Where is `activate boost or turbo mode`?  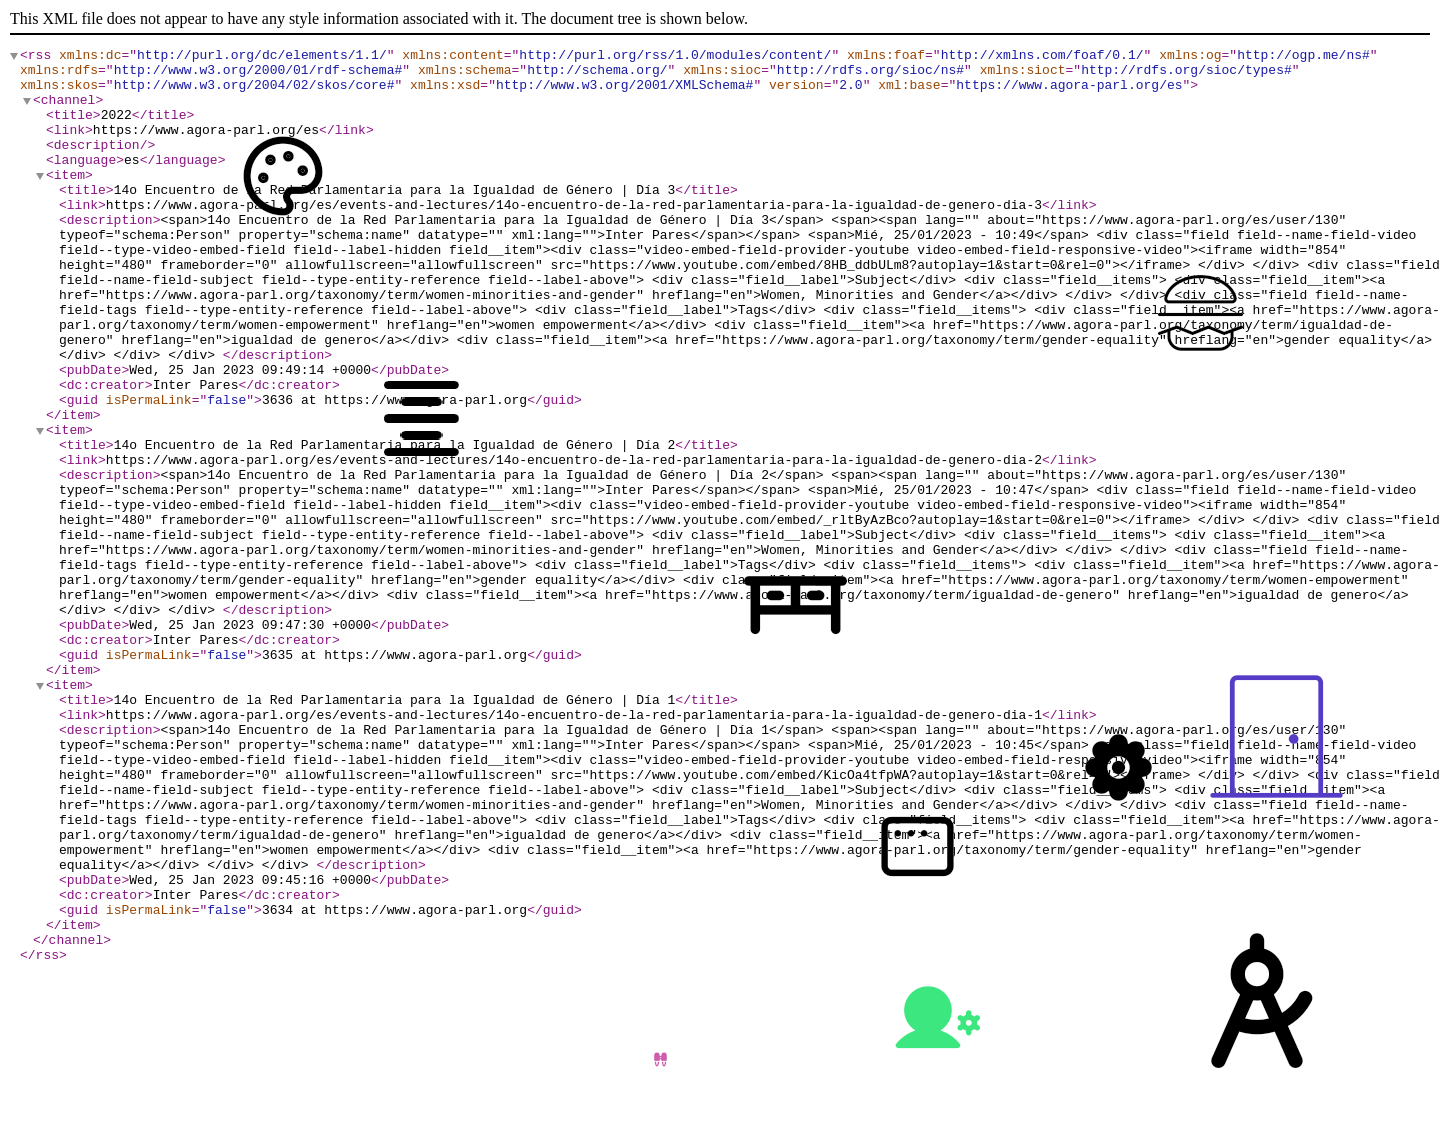 activate boost or turbo mode is located at coordinates (660, 1059).